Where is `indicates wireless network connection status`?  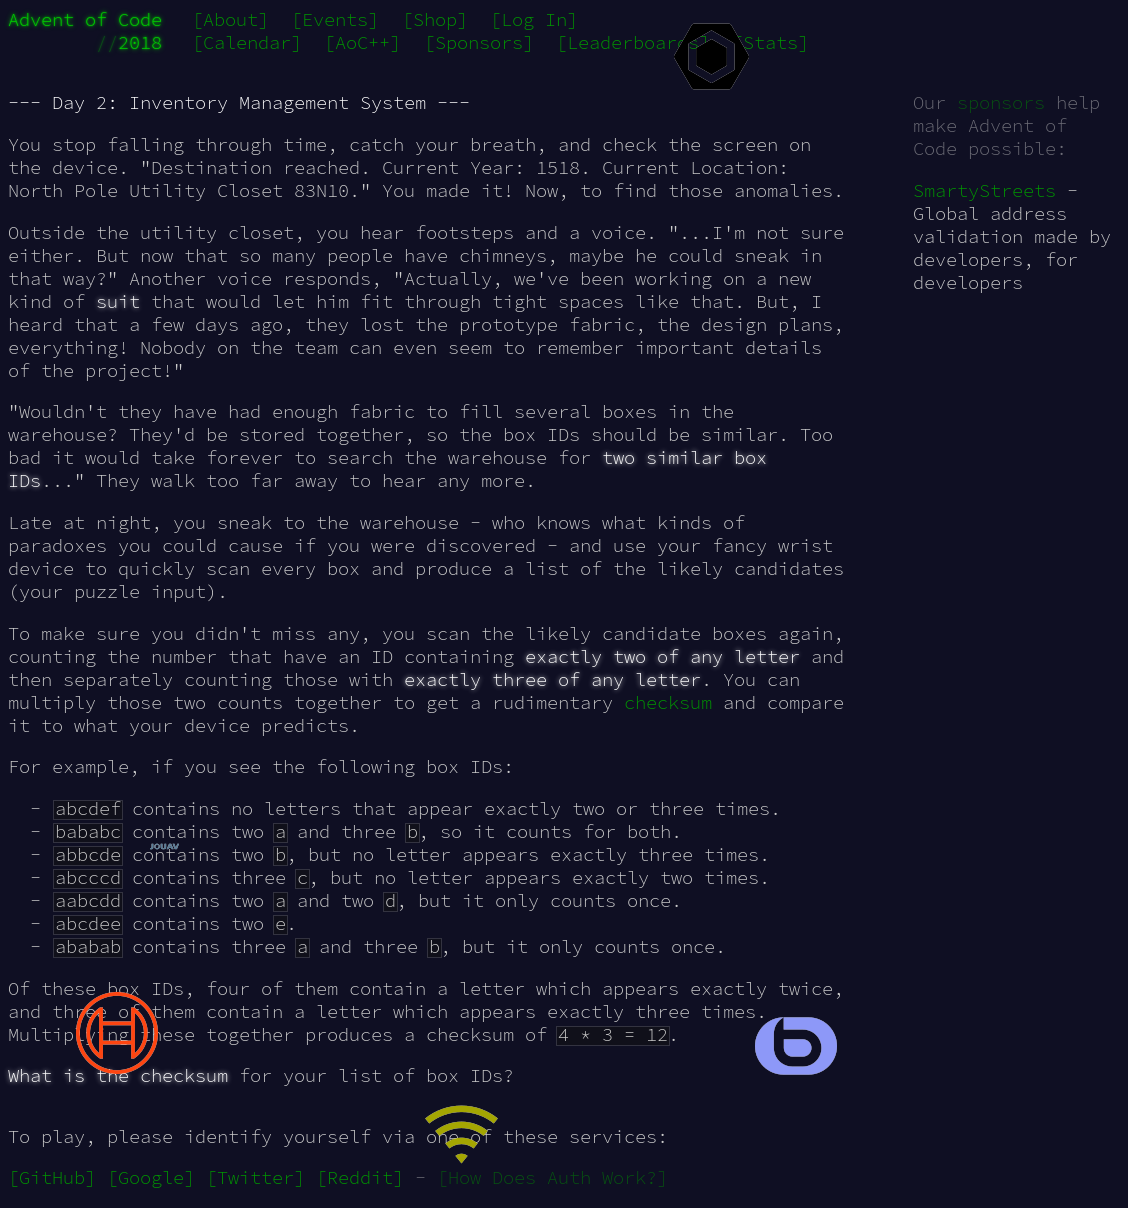
indicates wireless network connection status is located at coordinates (461, 1134).